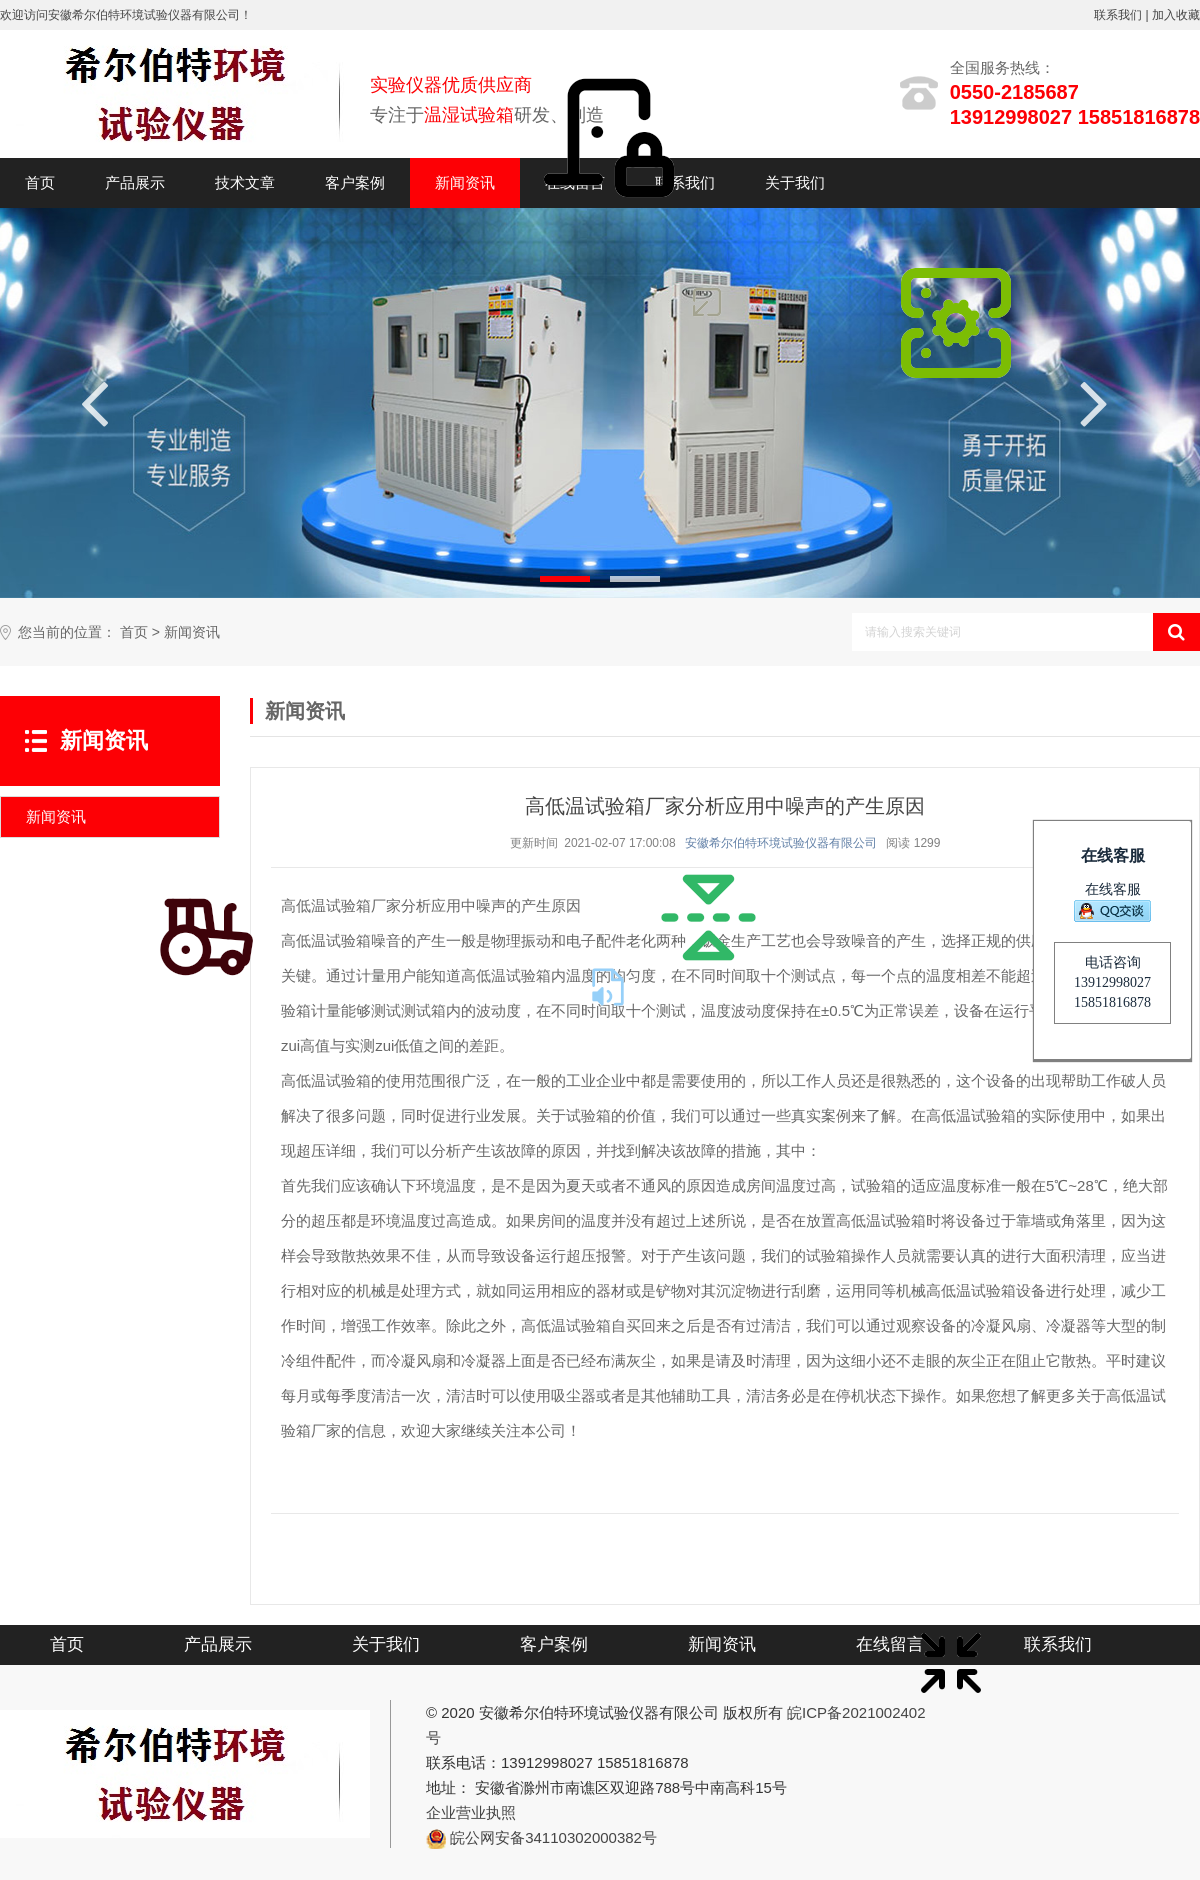 The image size is (1200, 1880). What do you see at coordinates (609, 132) in the screenshot?
I see `indicates a locked or secured room` at bounding box center [609, 132].